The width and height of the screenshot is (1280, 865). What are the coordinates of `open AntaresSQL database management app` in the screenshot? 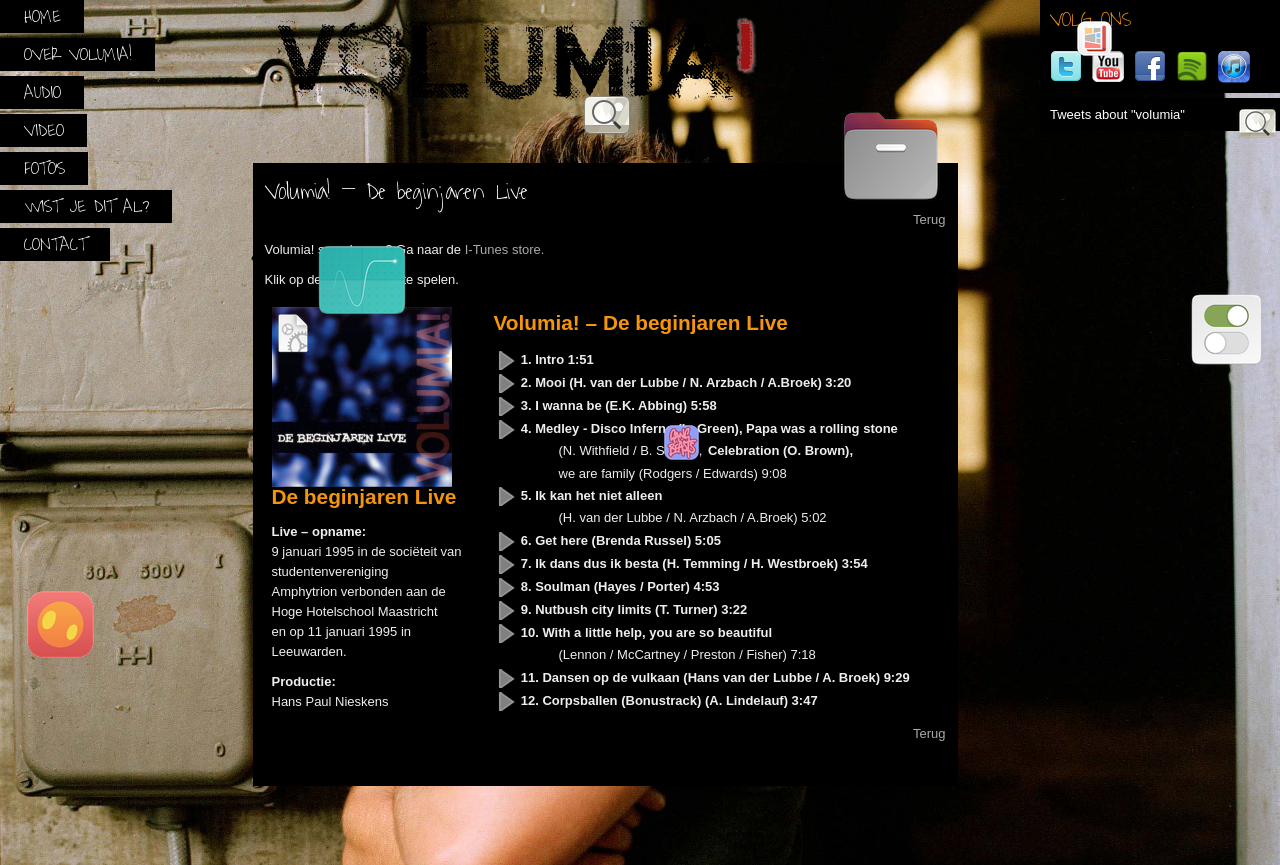 It's located at (60, 624).